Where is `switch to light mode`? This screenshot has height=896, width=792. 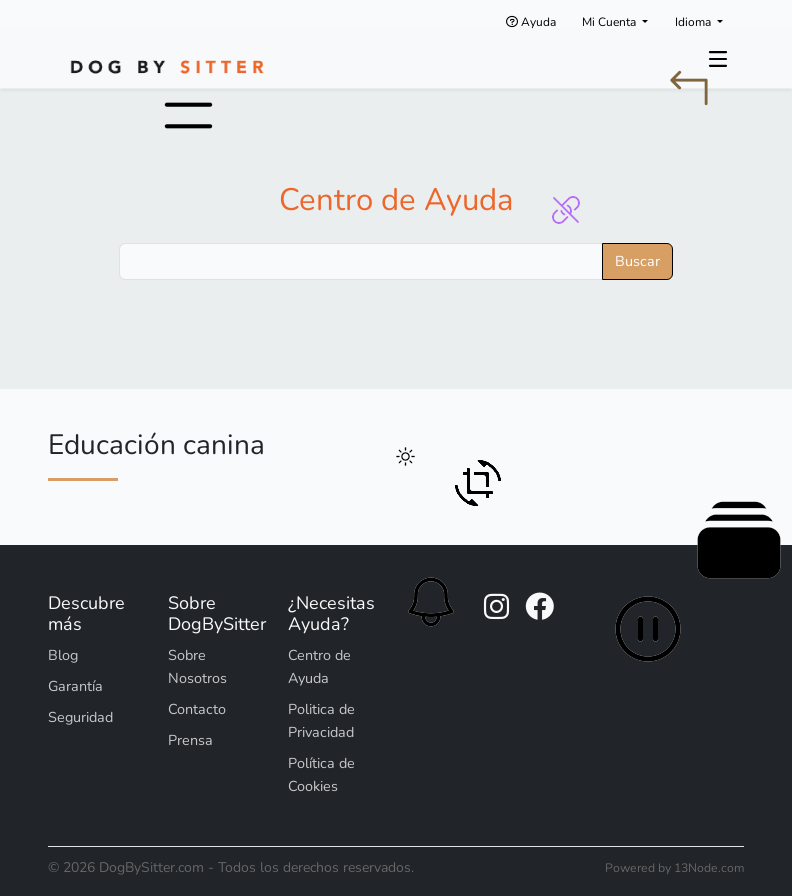
switch to light mode is located at coordinates (405, 456).